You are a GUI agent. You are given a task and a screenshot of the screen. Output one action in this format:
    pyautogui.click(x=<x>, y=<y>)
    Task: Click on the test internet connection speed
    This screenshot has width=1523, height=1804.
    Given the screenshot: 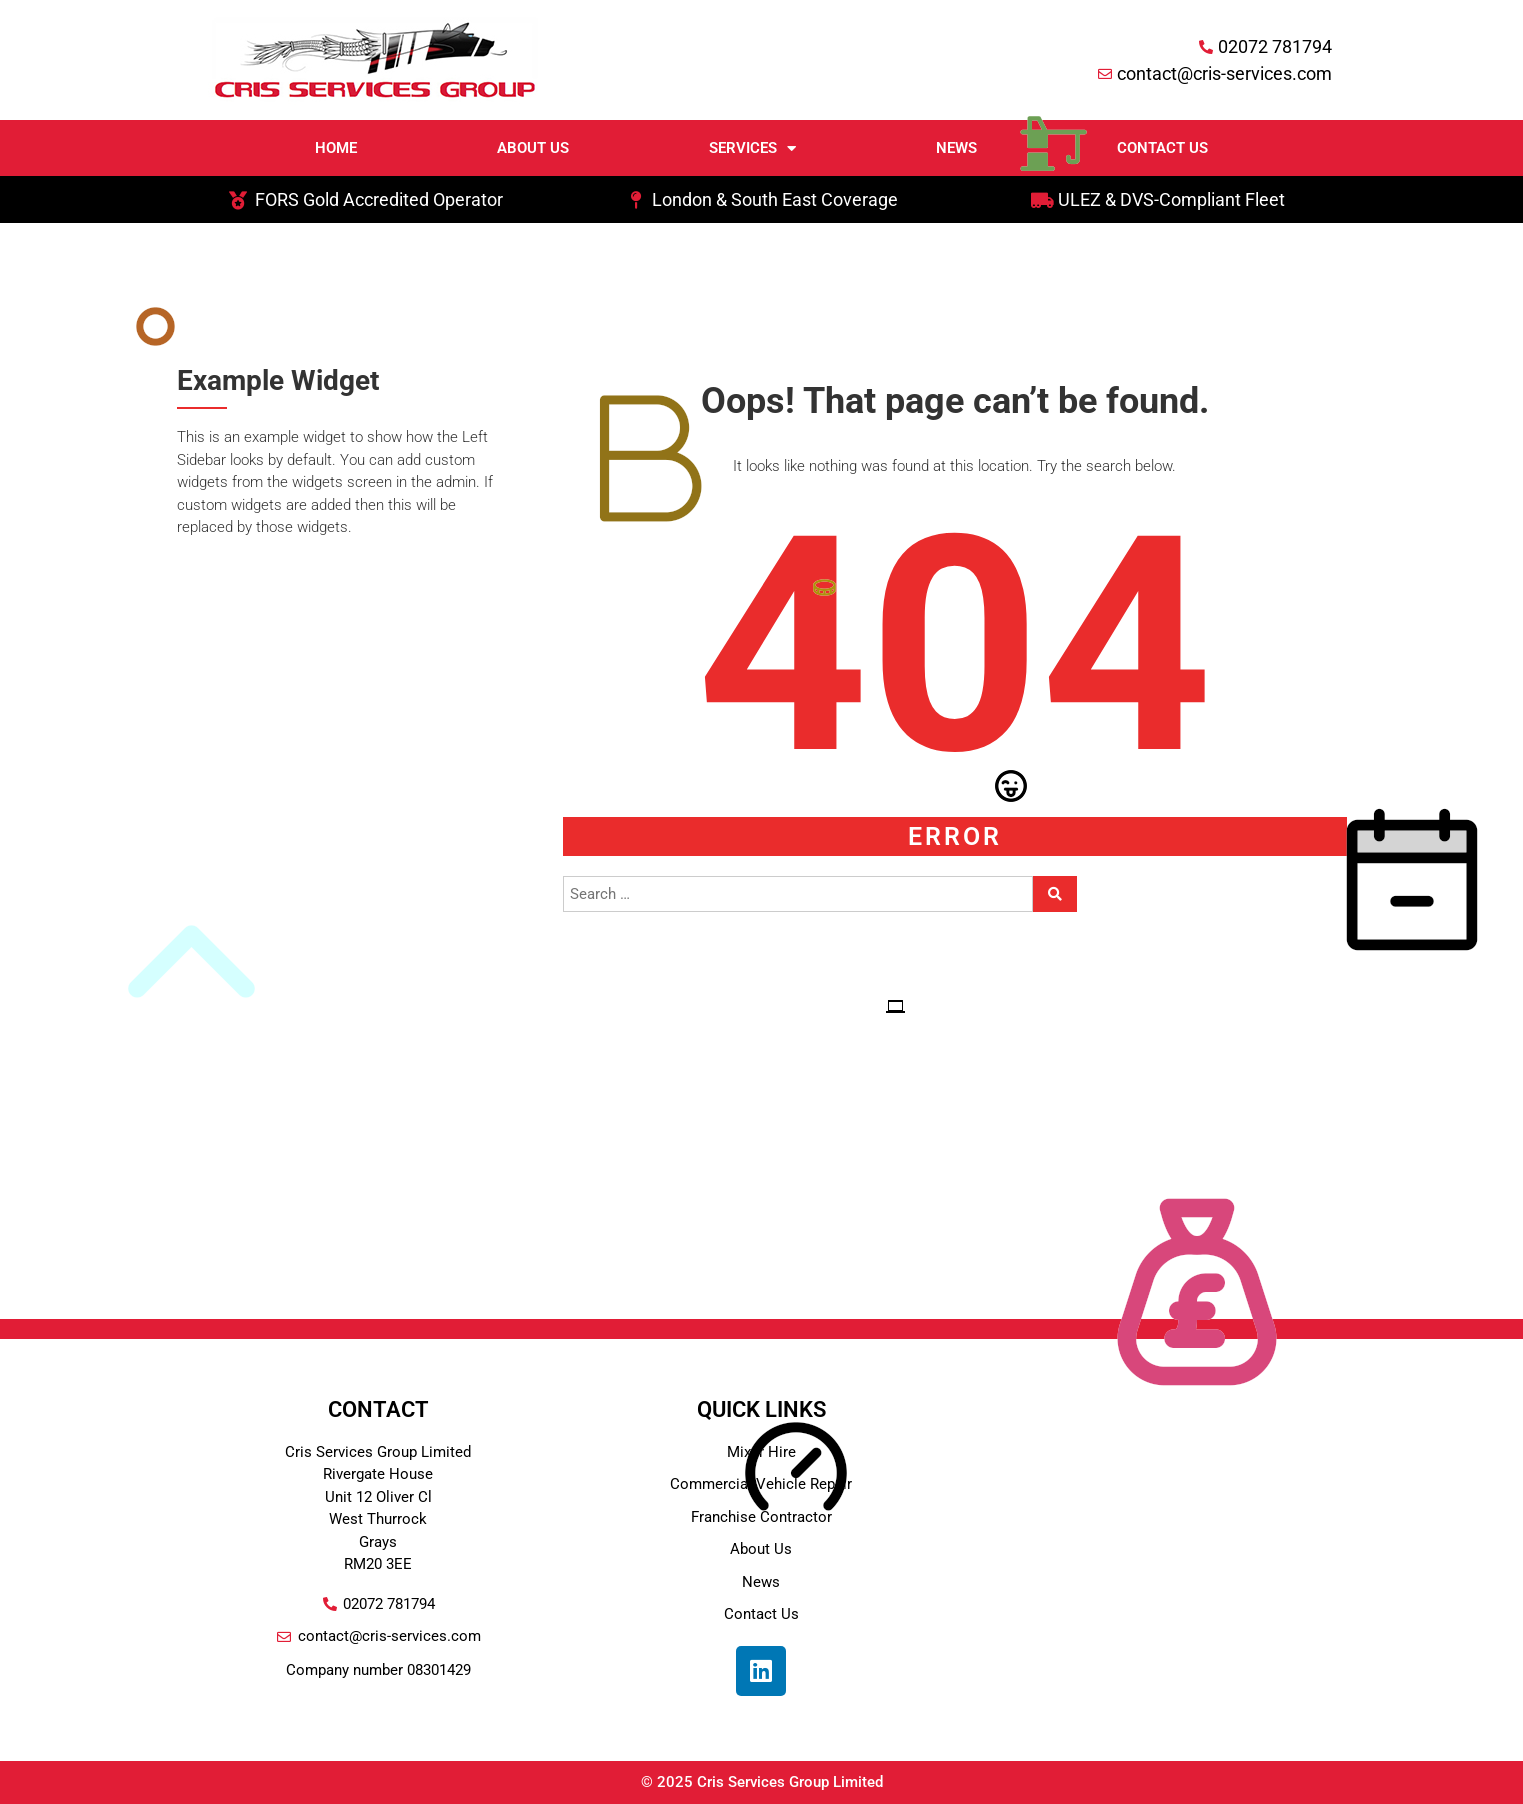 What is the action you would take?
    pyautogui.click(x=796, y=1468)
    